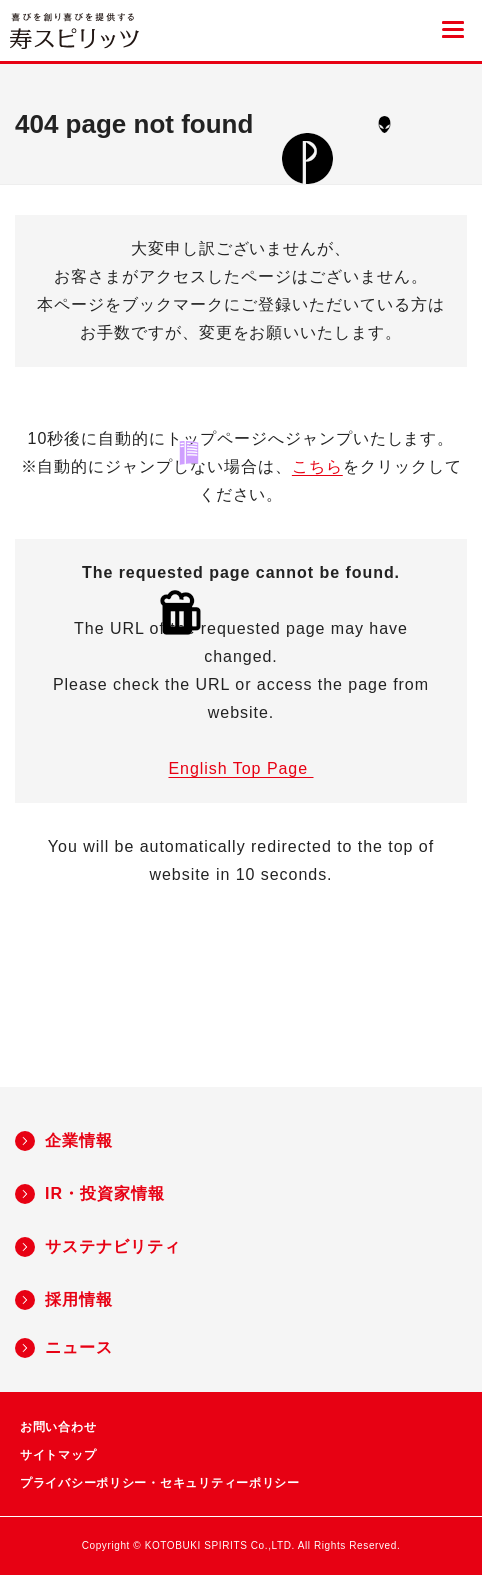 The height and width of the screenshot is (1575, 482). I want to click on PurgeCSS logo - a CSS optimization tool, so click(307, 158).